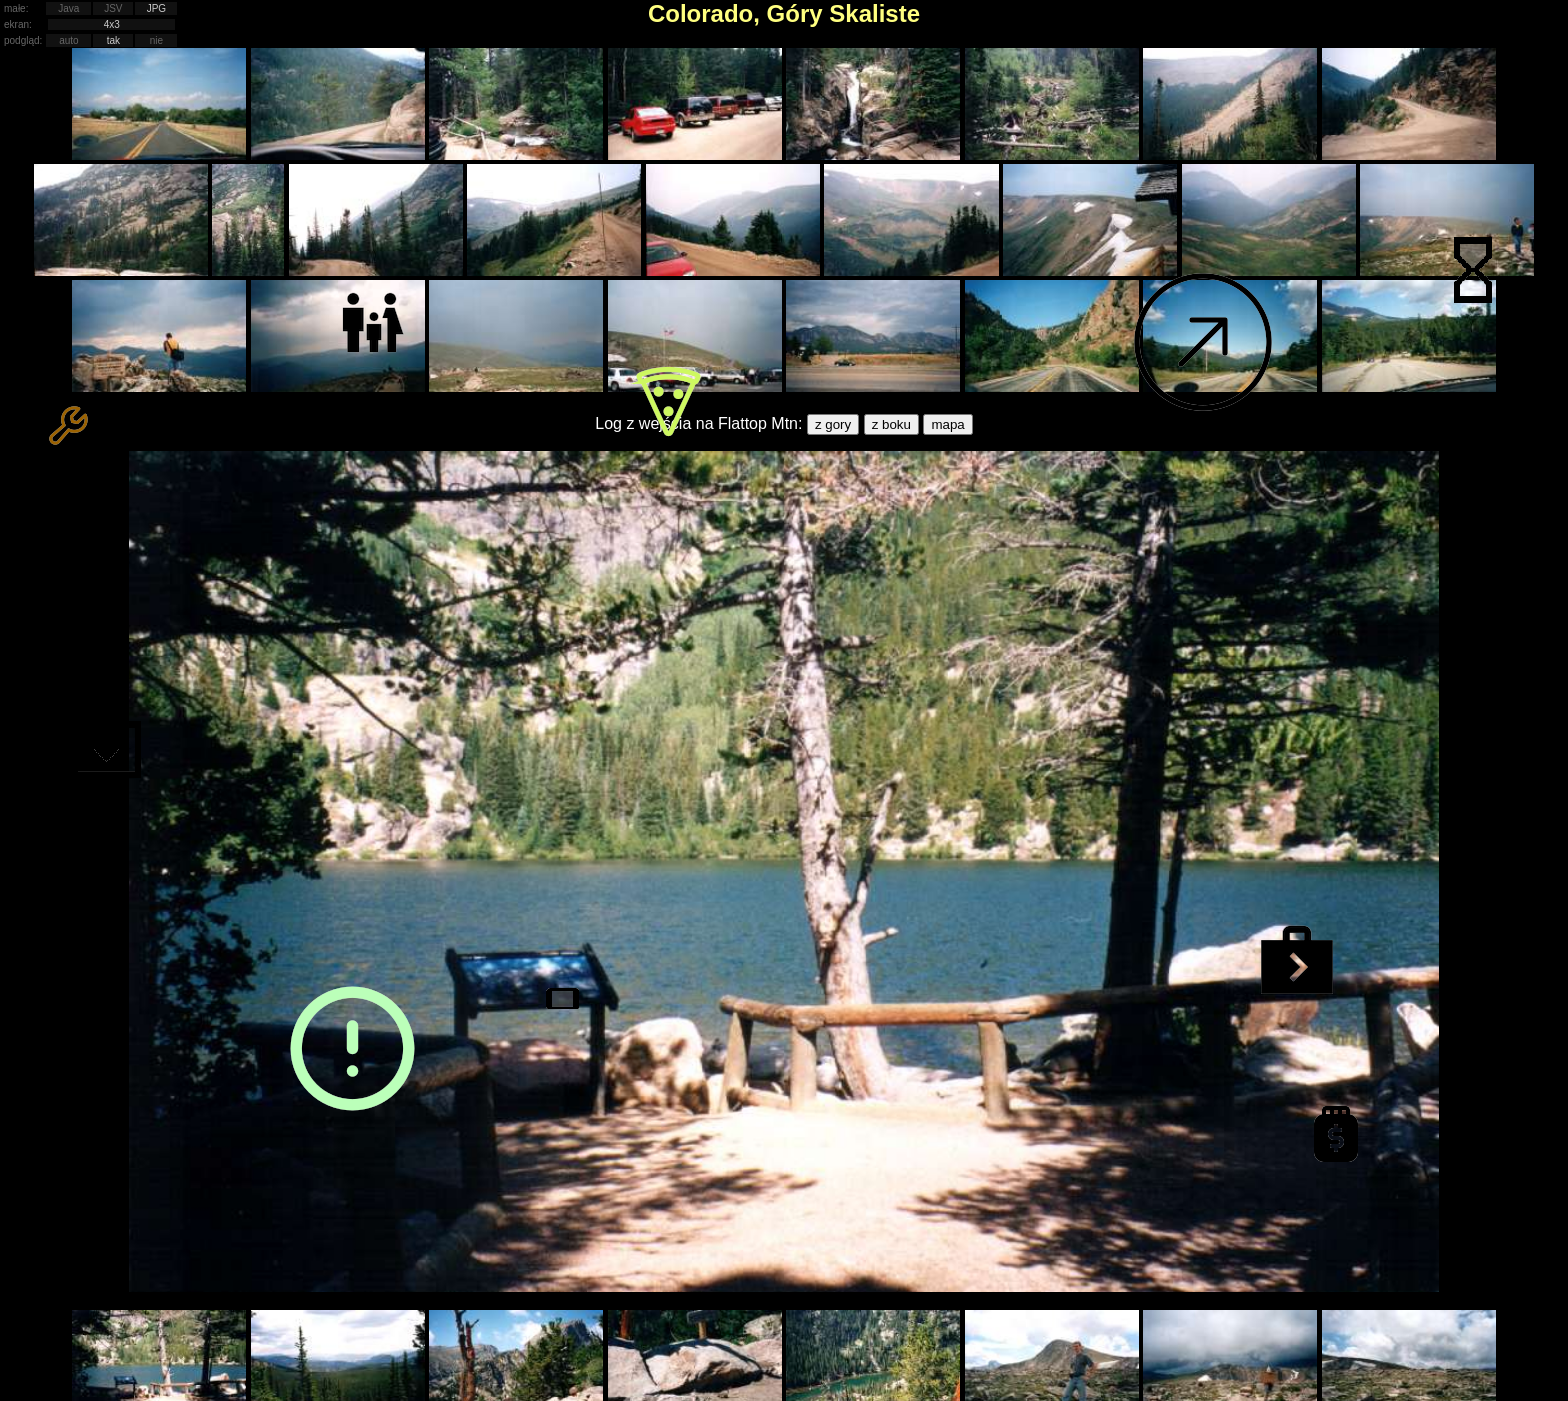 This screenshot has height=1401, width=1568. I want to click on indicates time remaining or process starting, so click(1473, 270).